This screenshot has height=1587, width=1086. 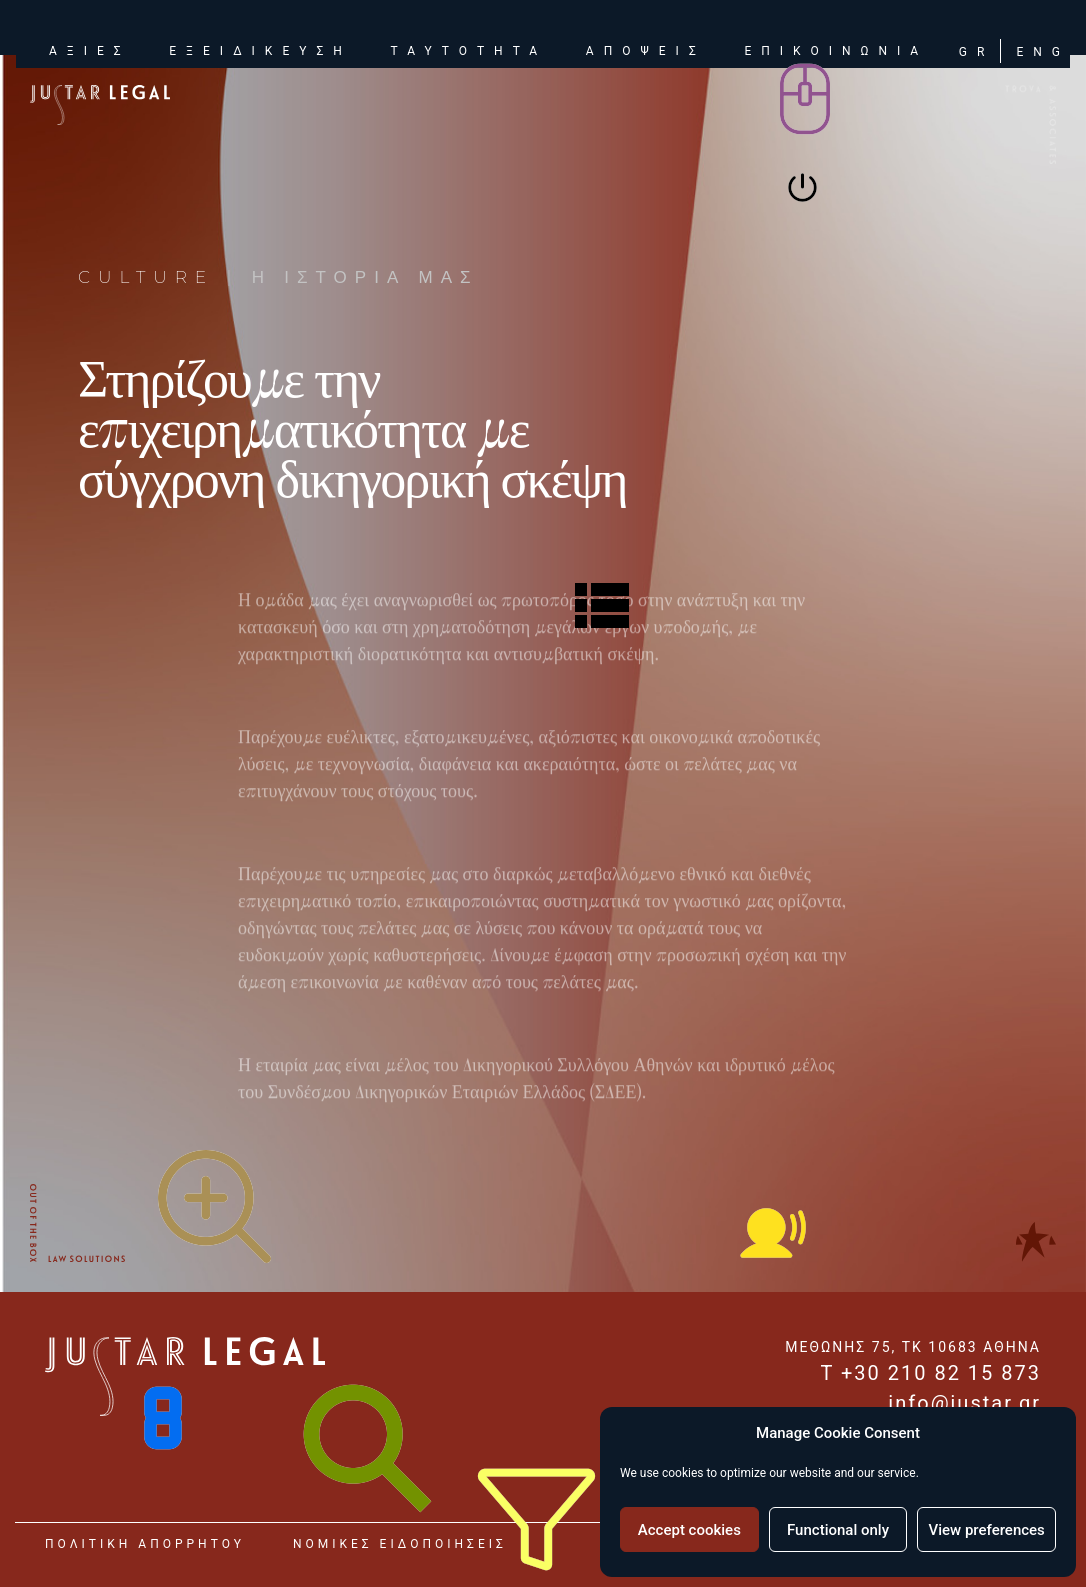 I want to click on search for content, so click(x=367, y=1448).